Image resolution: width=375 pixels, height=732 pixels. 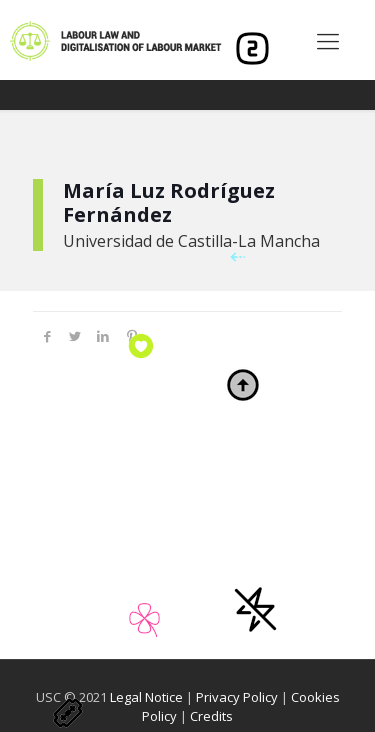 What do you see at coordinates (243, 385) in the screenshot?
I see `upload a file or content` at bounding box center [243, 385].